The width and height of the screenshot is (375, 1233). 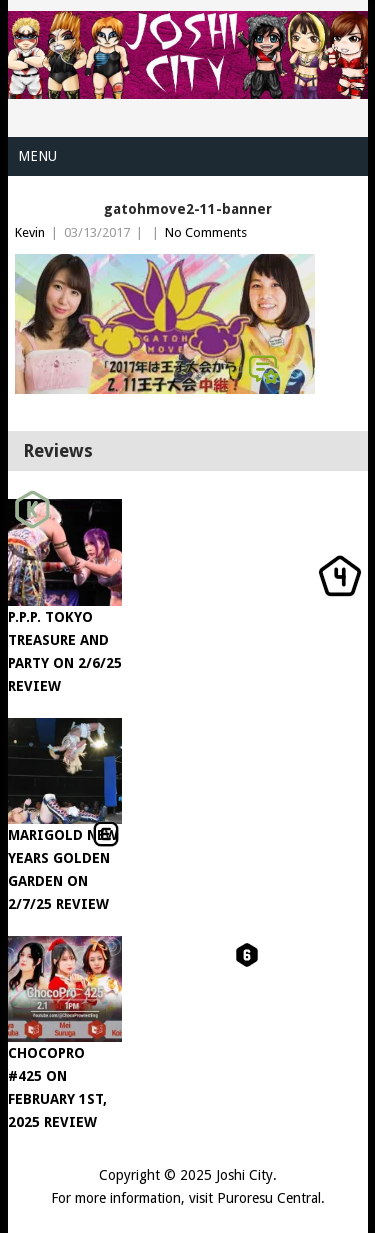 I want to click on indicates a keyboard shortcut or hotkey, so click(x=32, y=509).